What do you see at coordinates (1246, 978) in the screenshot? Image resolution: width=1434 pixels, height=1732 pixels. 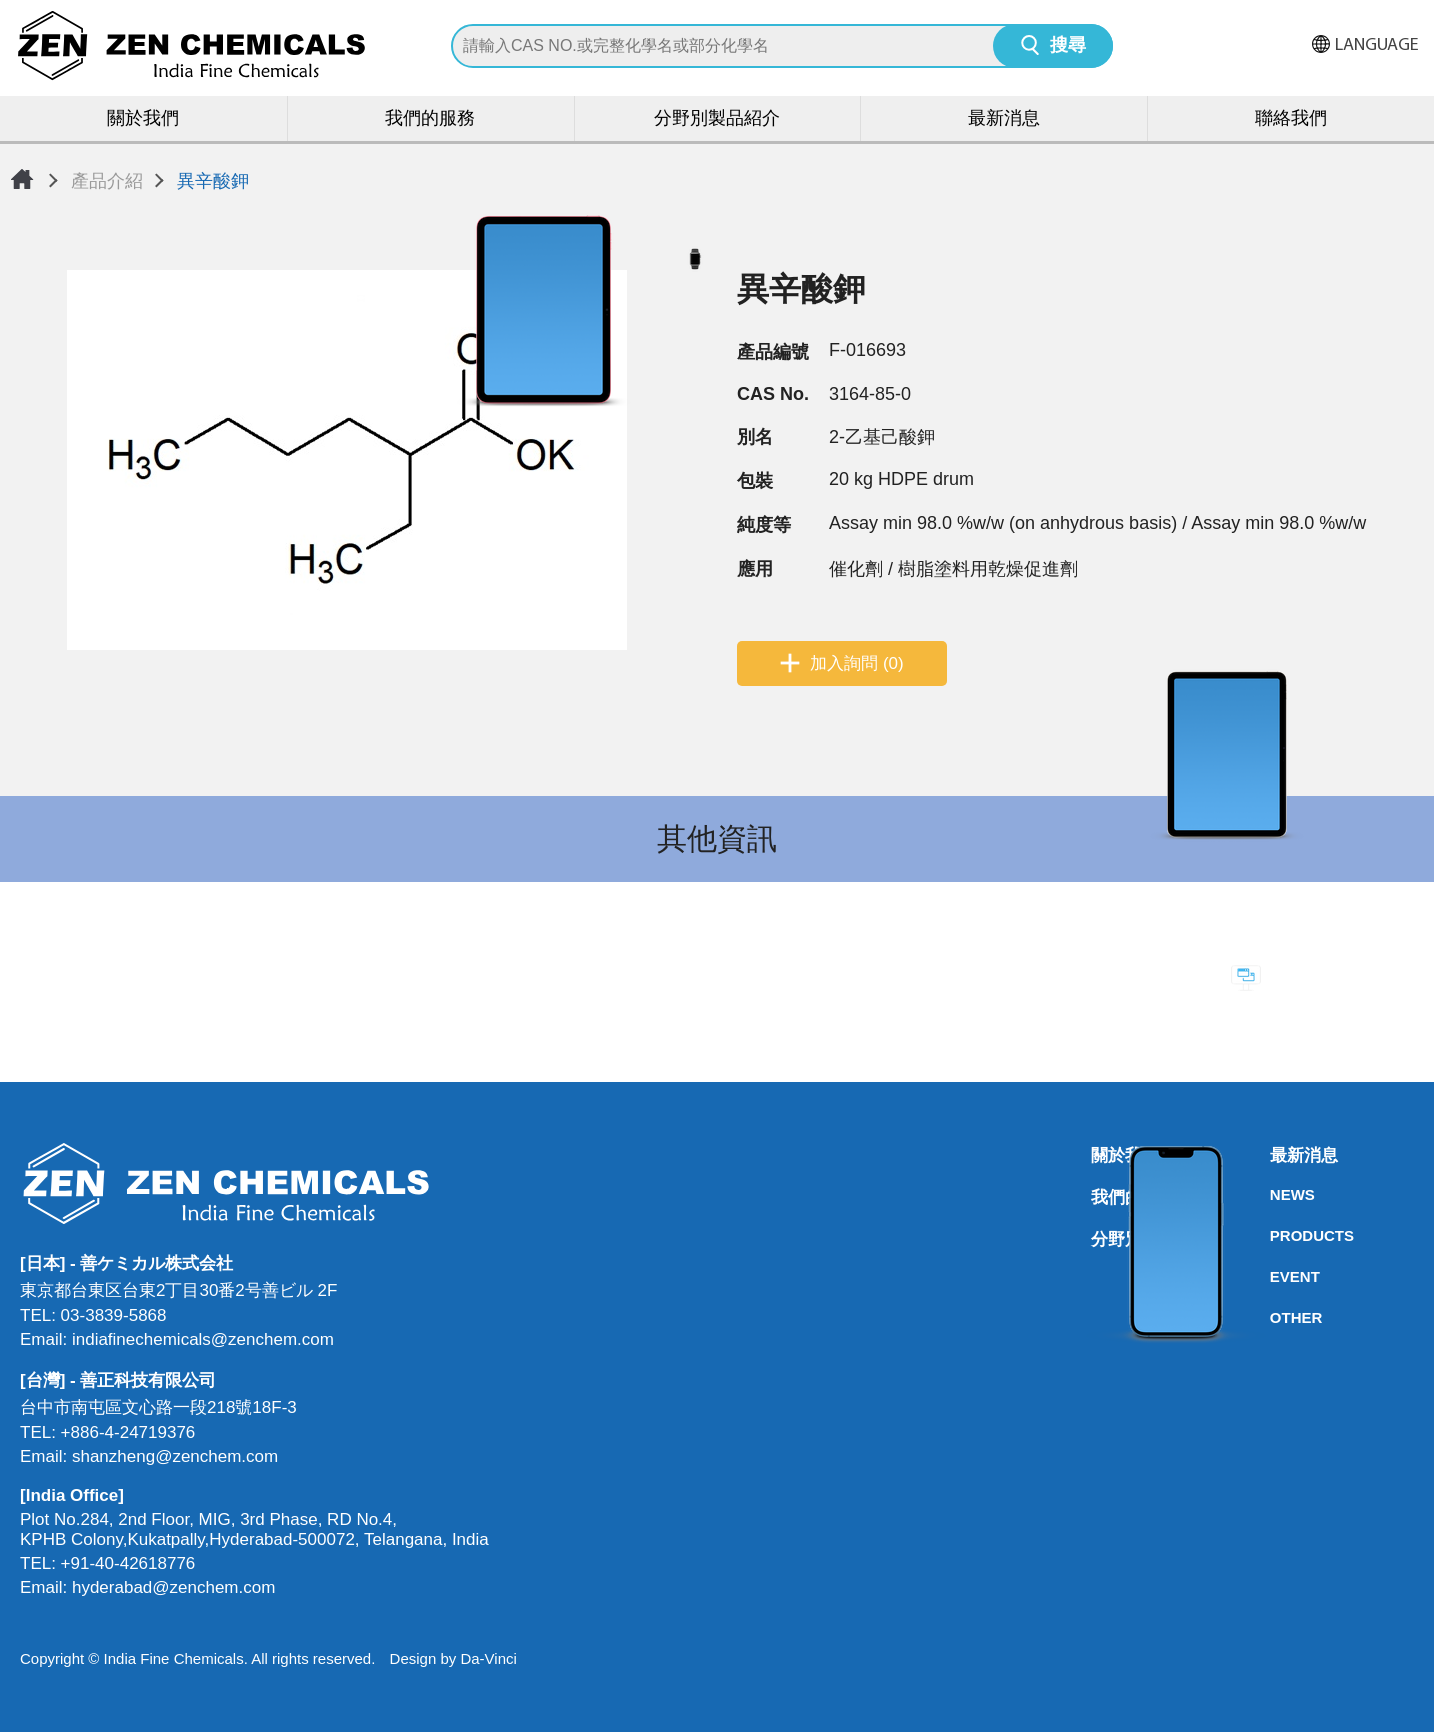 I see `rotate display to normal orientation` at bounding box center [1246, 978].